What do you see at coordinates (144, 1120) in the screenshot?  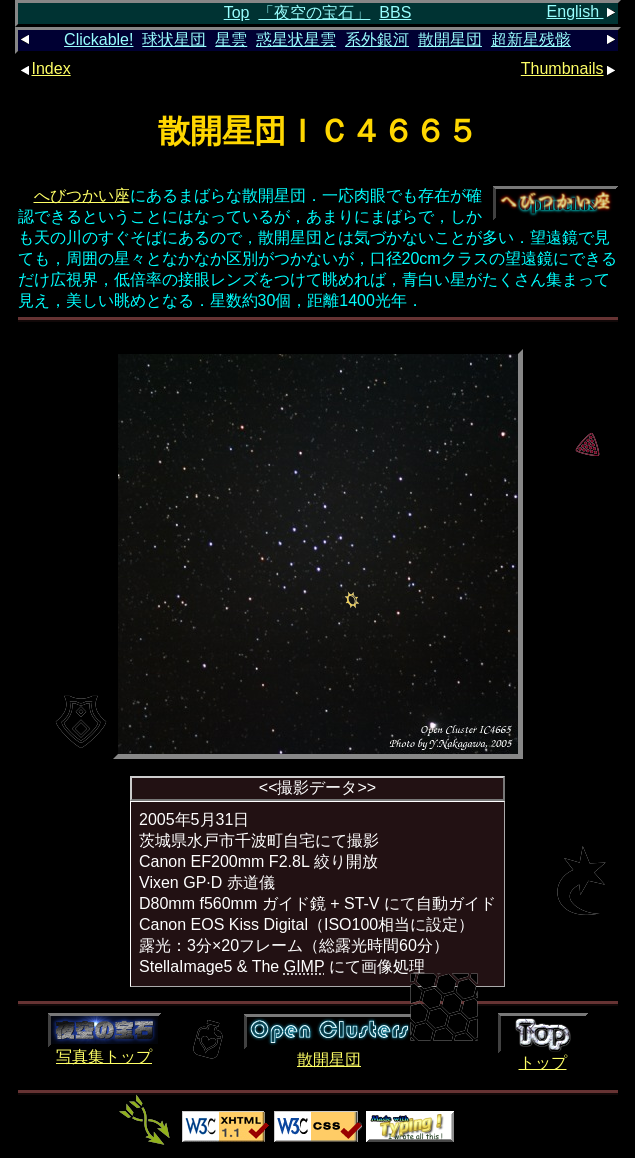 I see `indicates crossing paths or intersecting directions` at bounding box center [144, 1120].